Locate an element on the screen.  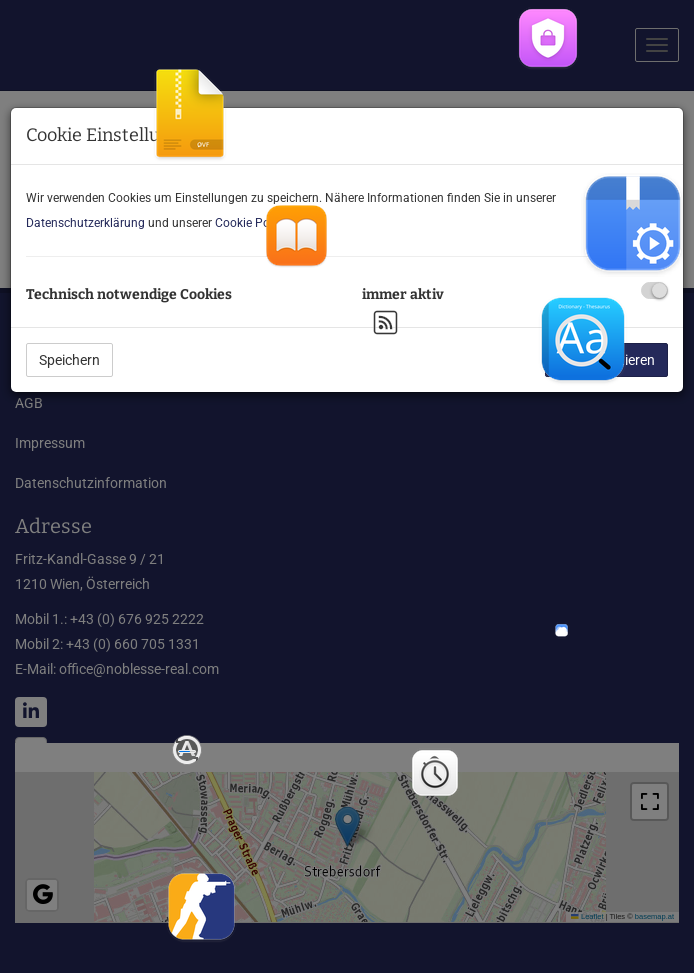
open eudic dictionary app is located at coordinates (583, 339).